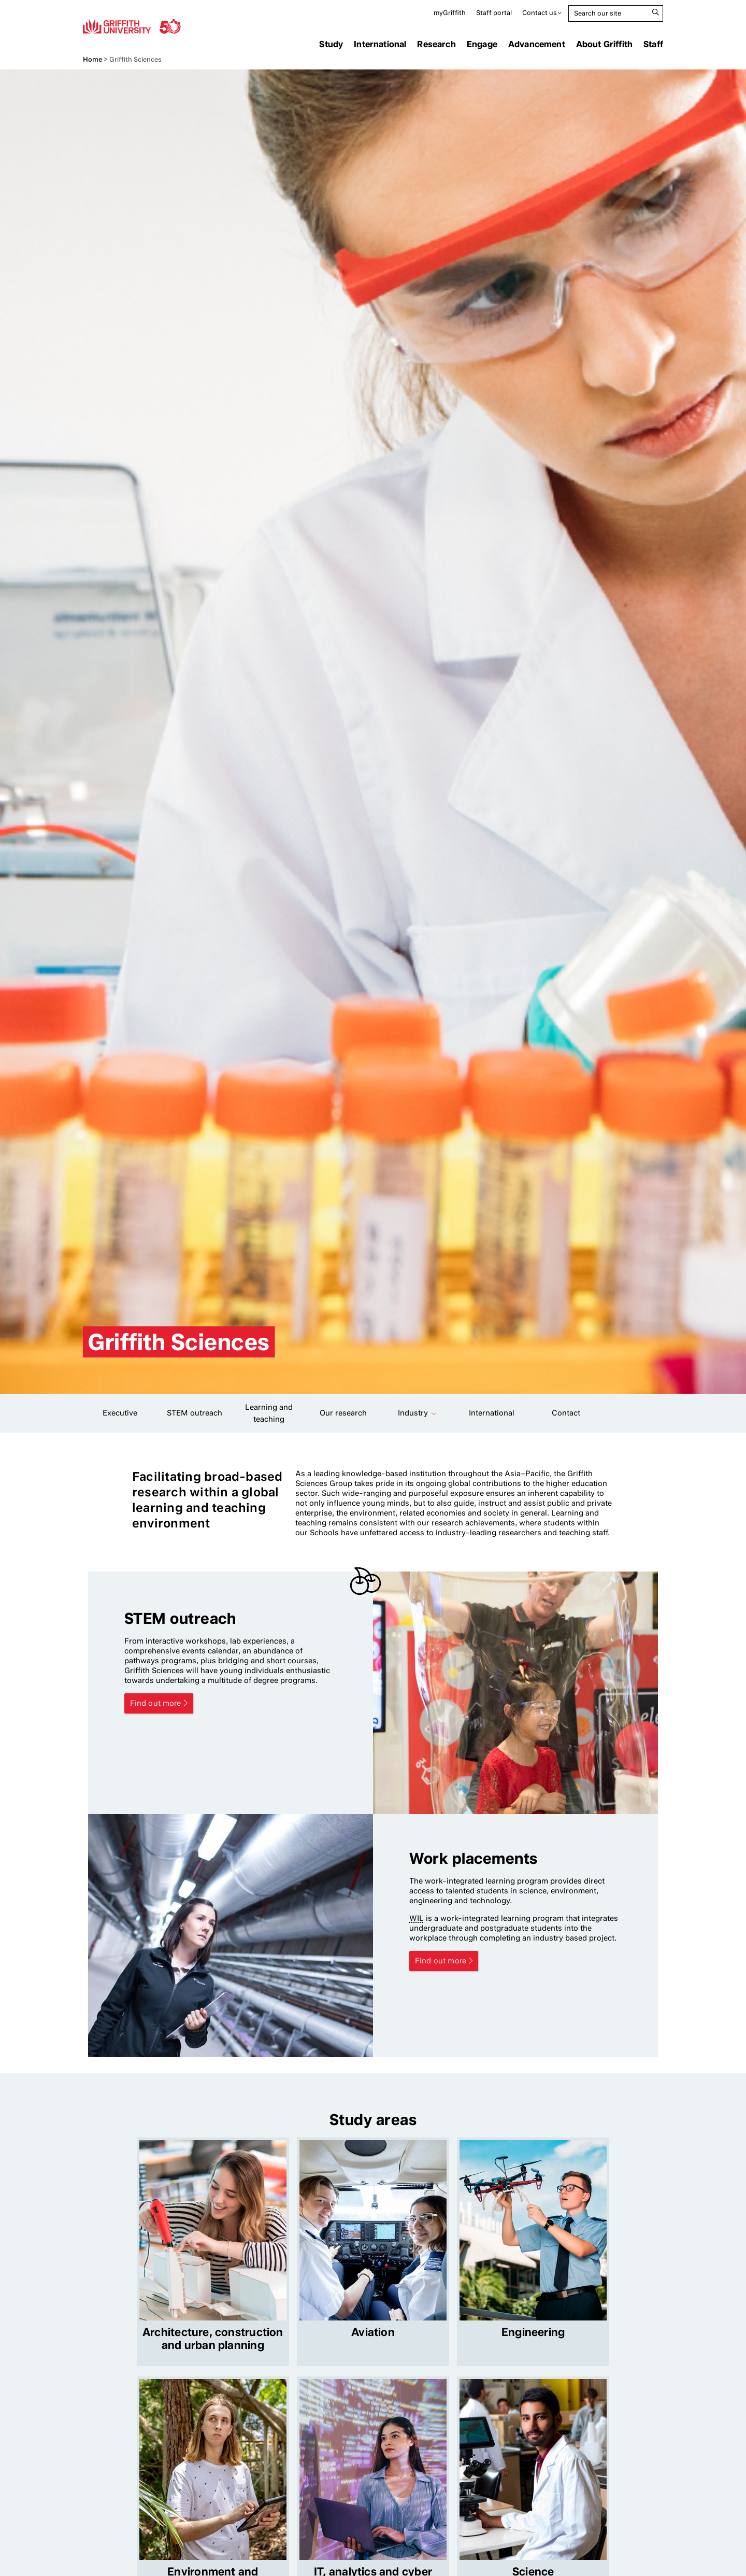 This screenshot has width=746, height=2576. What do you see at coordinates (365, 1581) in the screenshot?
I see `indicates fruit or produce category` at bounding box center [365, 1581].